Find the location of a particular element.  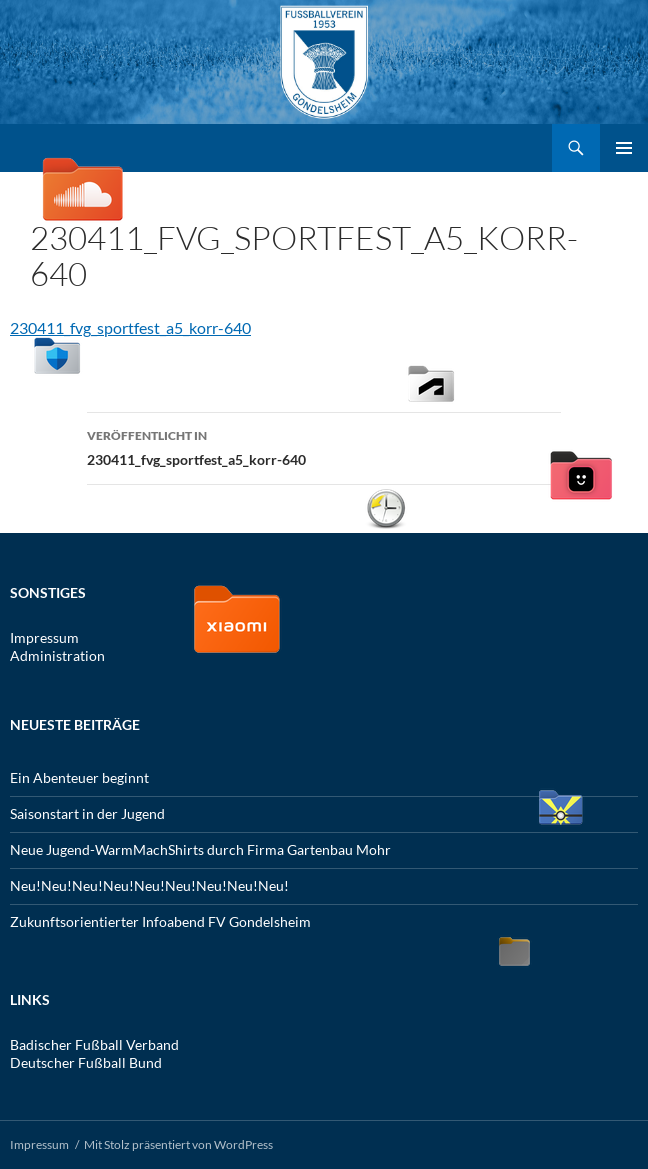

open autodesk project files folder is located at coordinates (431, 385).